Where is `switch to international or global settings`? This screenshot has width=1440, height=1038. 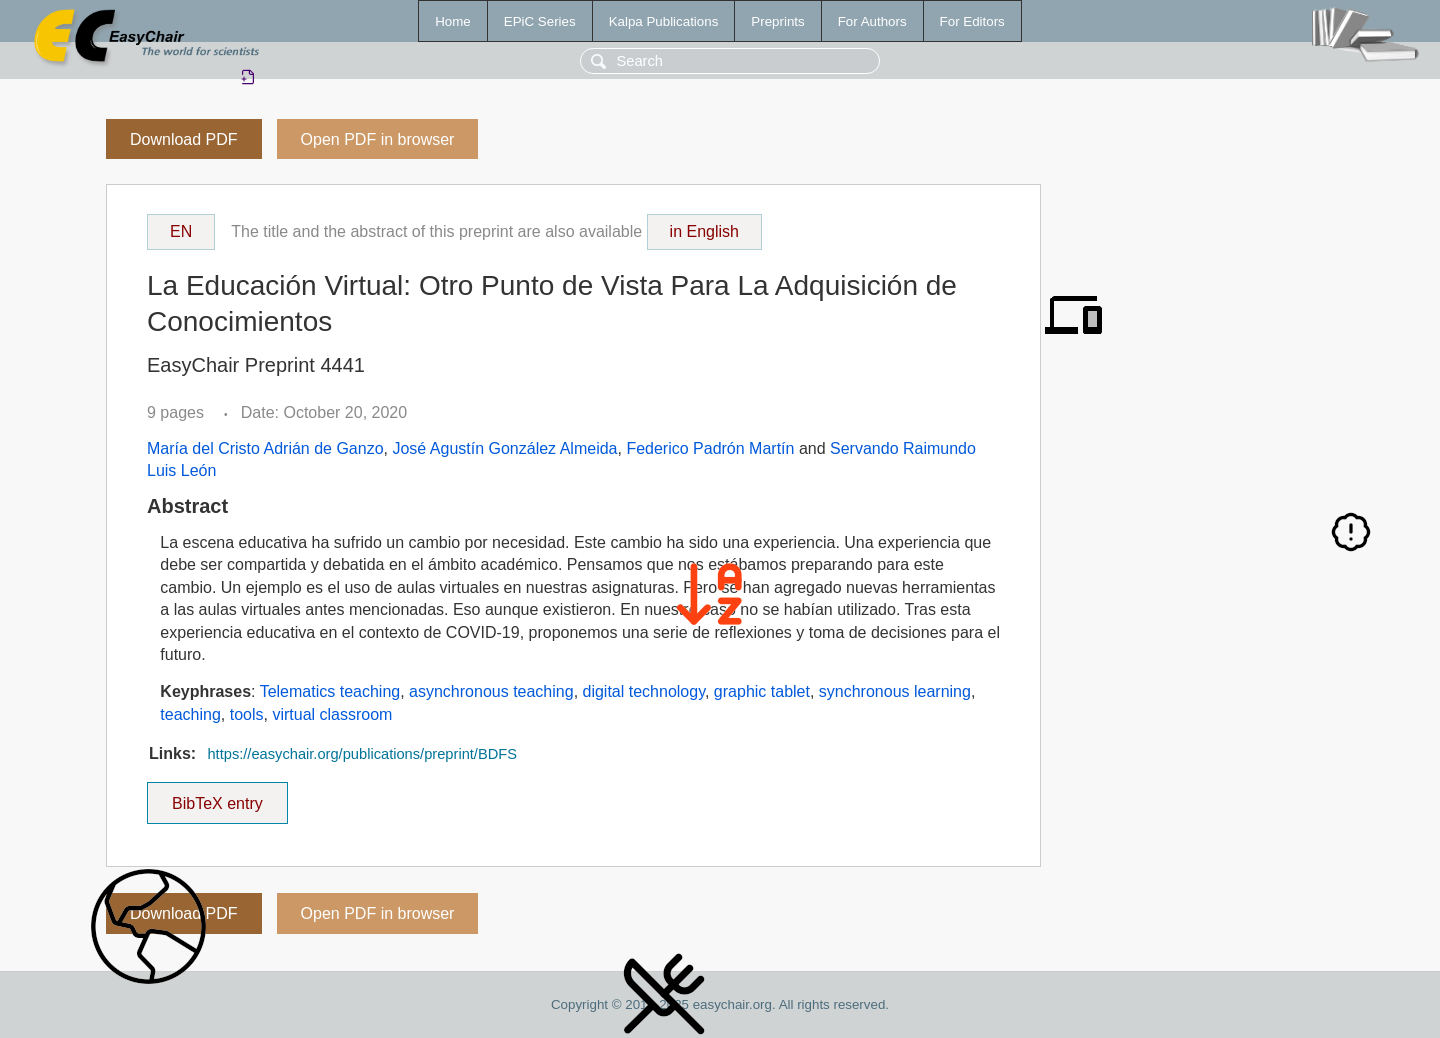 switch to international or global settings is located at coordinates (148, 926).